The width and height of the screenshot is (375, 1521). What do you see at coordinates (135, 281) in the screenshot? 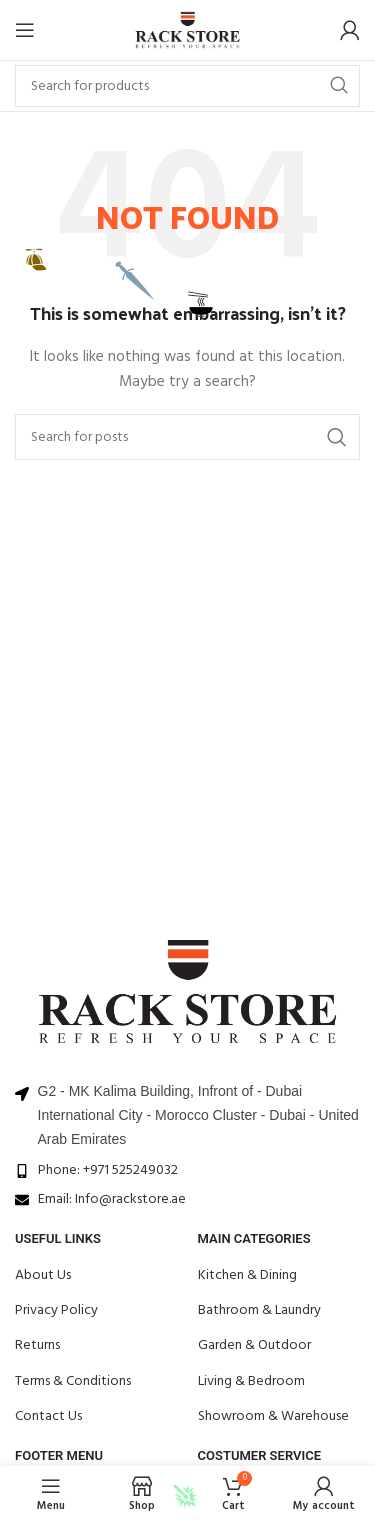
I see `select a dagger or stabbing weapon in a game` at bounding box center [135, 281].